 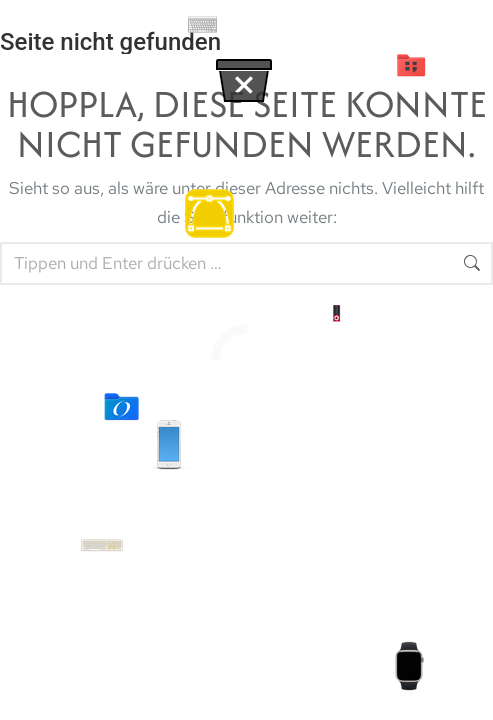 I want to click on bluetooth keyboard connected (yellow variant), so click(x=102, y=545).